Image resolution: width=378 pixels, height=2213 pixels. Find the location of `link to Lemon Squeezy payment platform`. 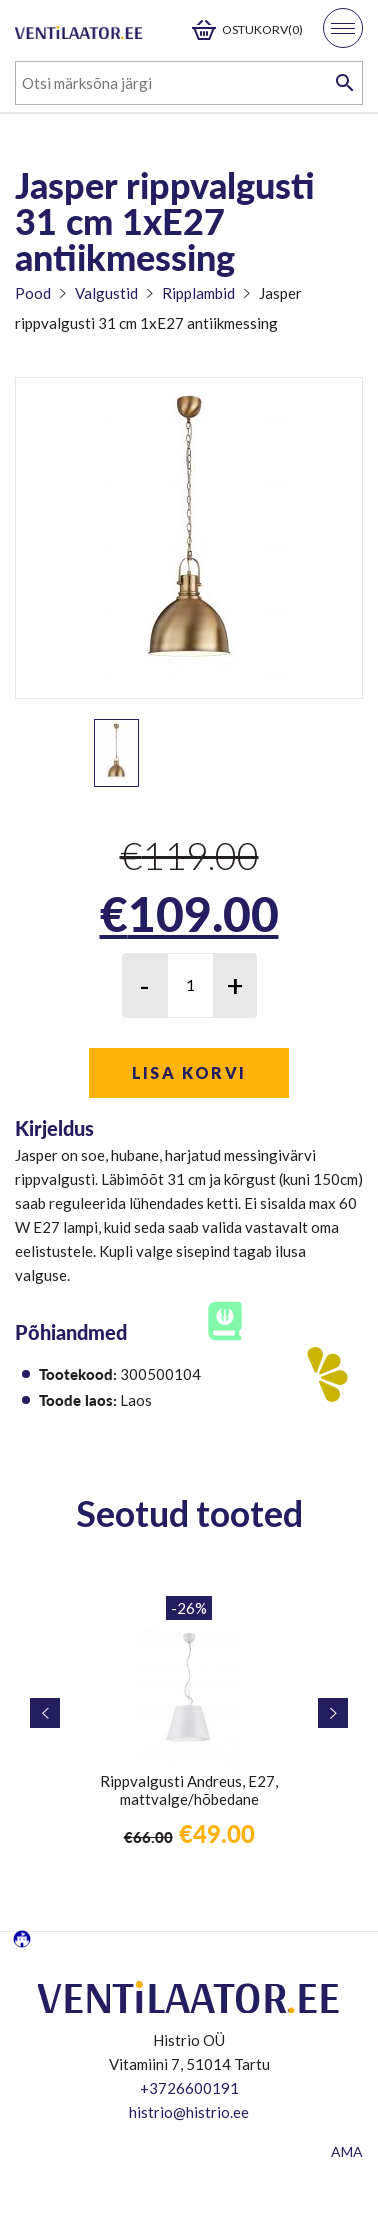

link to Lemon Squeezy payment platform is located at coordinates (327, 1374).